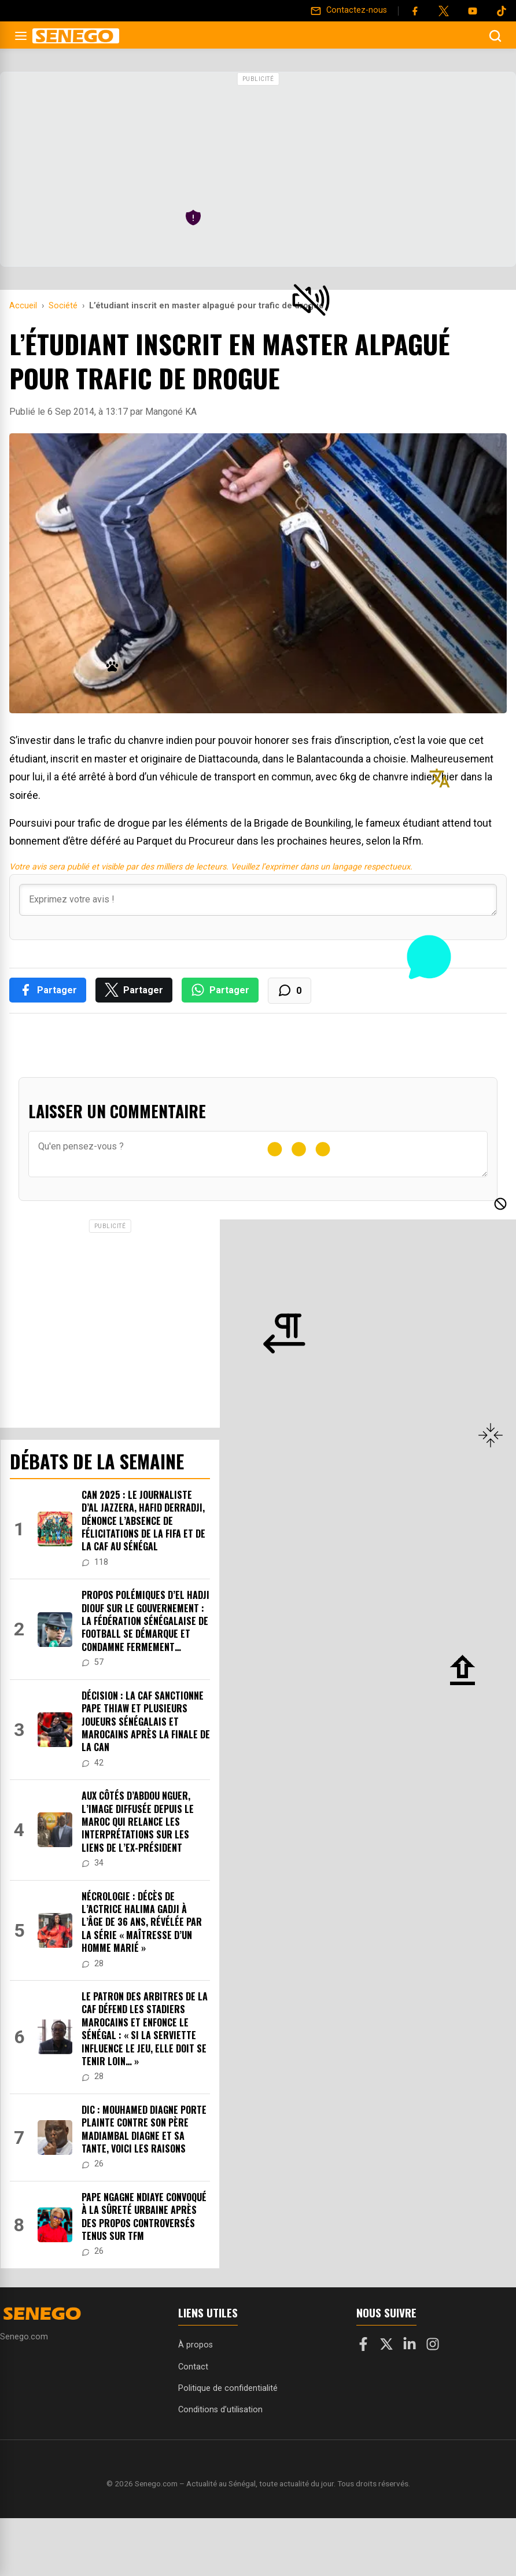 Image resolution: width=516 pixels, height=2576 pixels. What do you see at coordinates (440, 778) in the screenshot?
I see `change language settings` at bounding box center [440, 778].